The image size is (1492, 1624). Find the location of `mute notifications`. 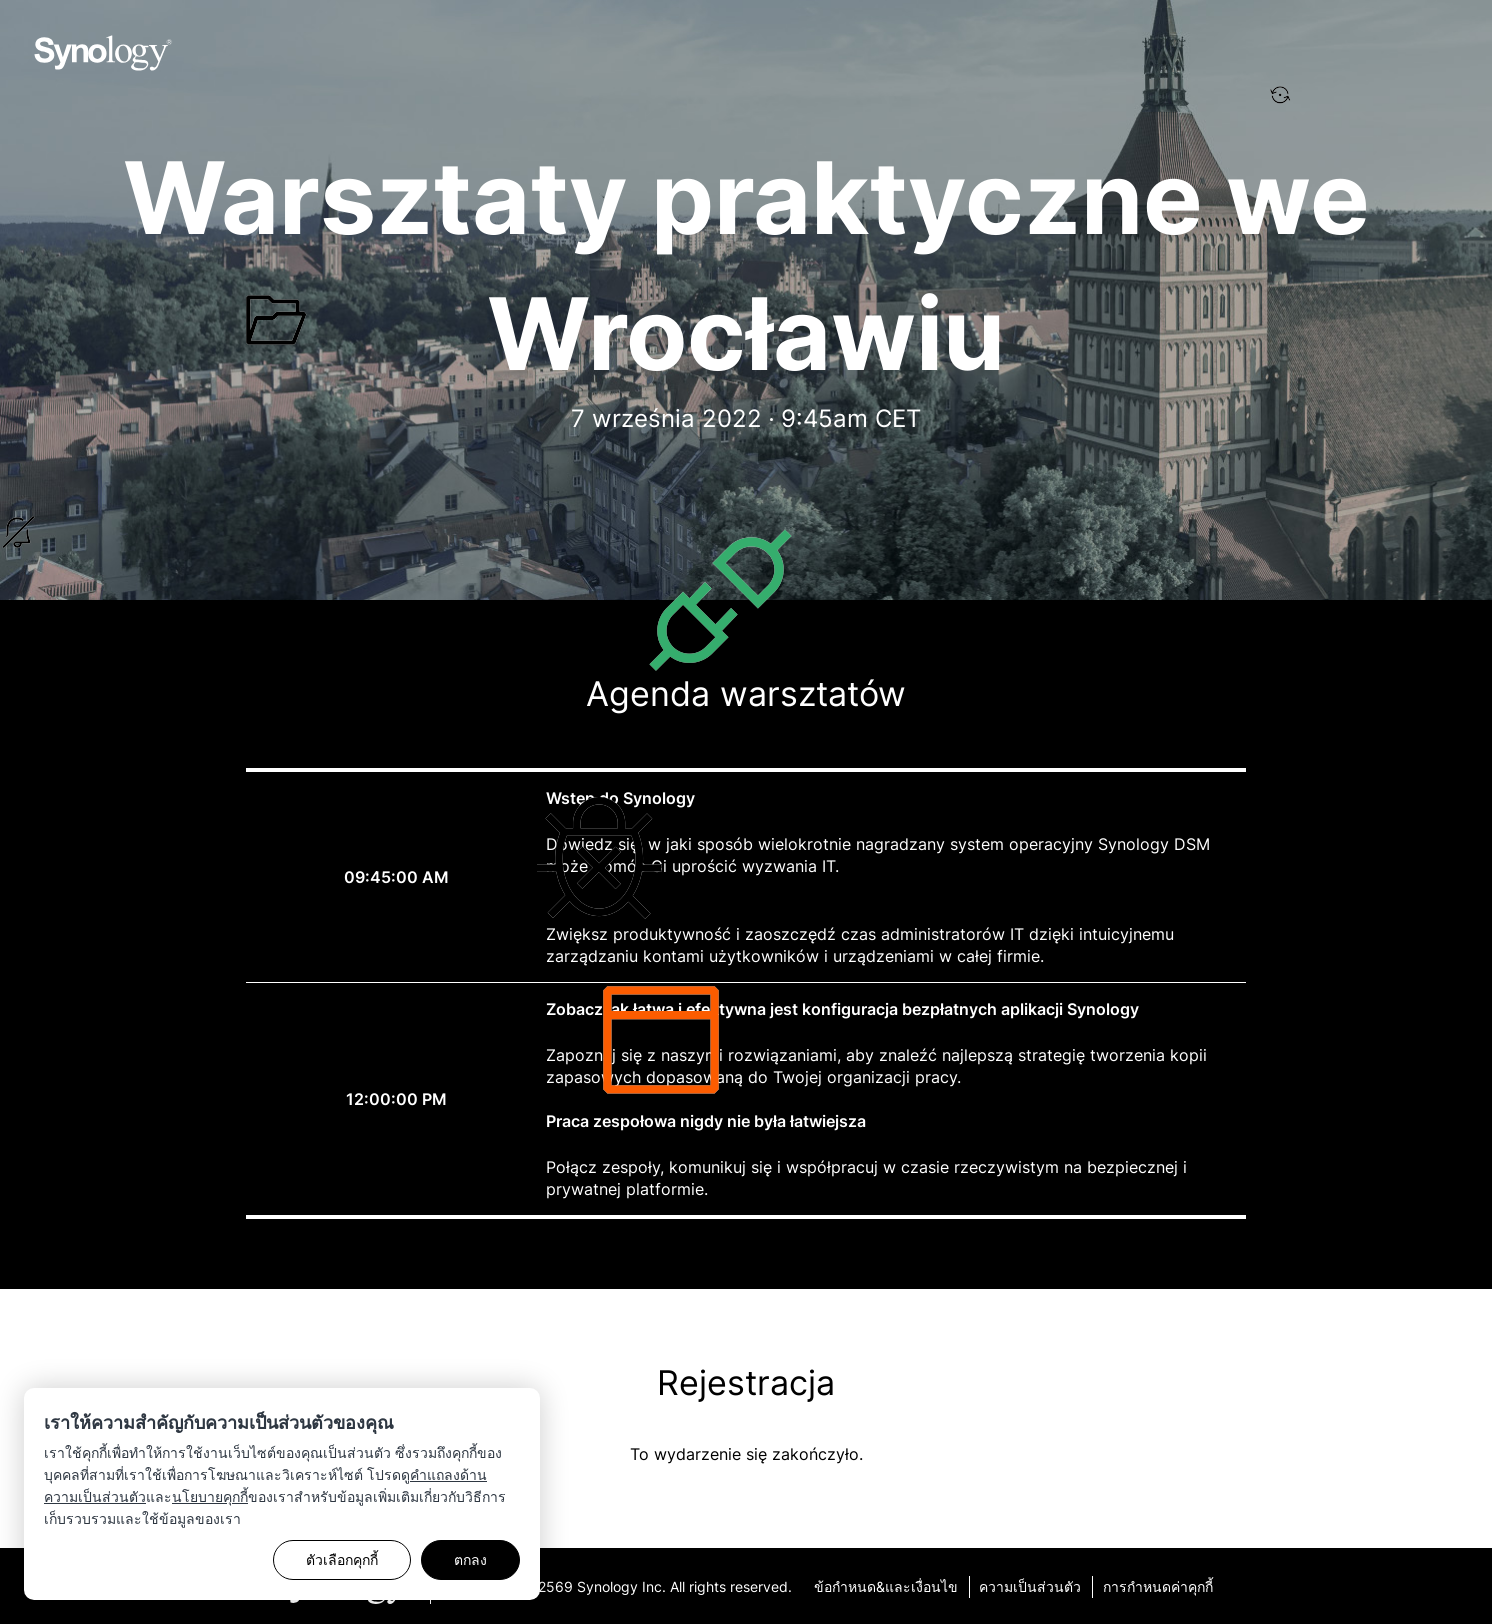

mute notifications is located at coordinates (17, 532).